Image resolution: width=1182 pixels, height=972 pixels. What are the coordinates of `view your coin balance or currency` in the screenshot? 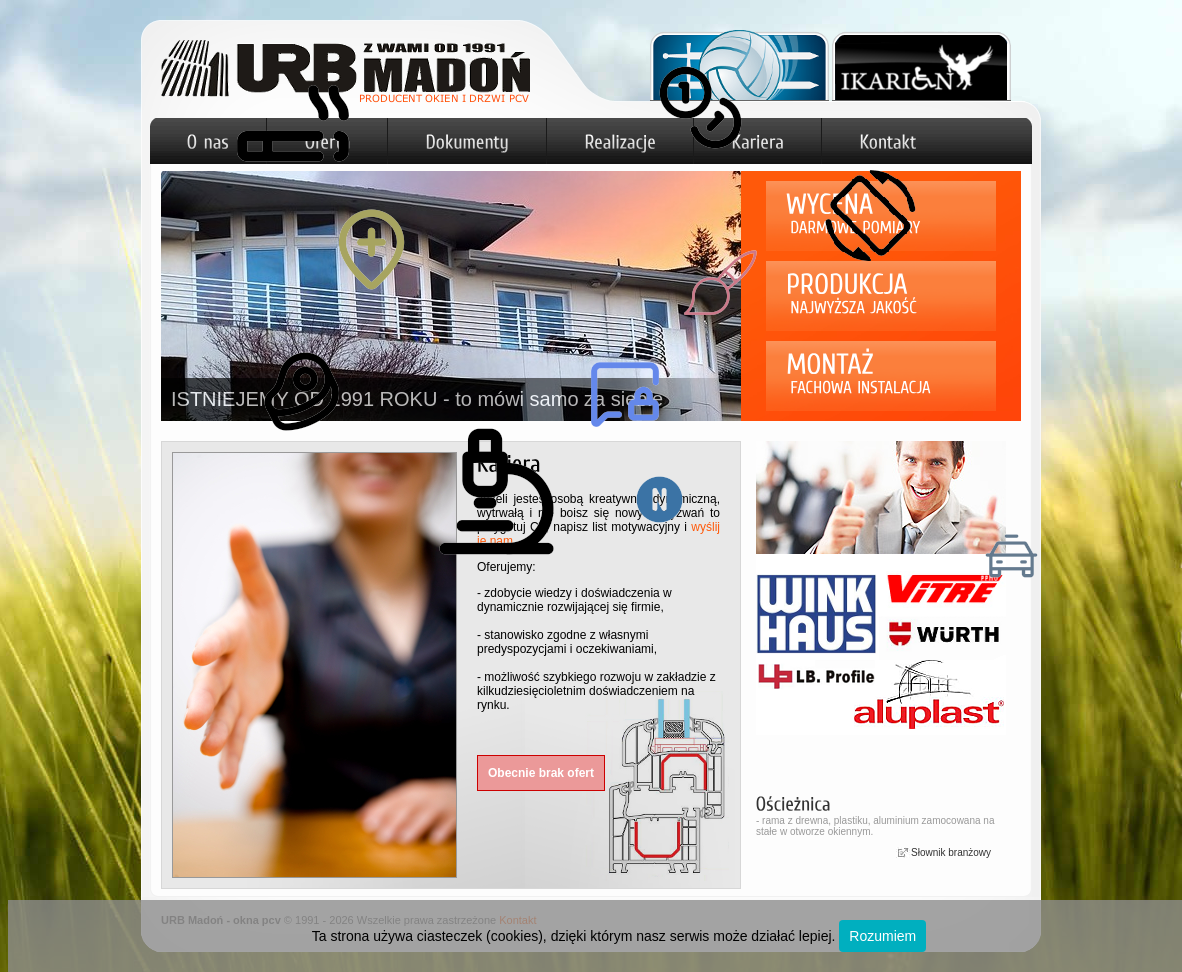 It's located at (700, 107).